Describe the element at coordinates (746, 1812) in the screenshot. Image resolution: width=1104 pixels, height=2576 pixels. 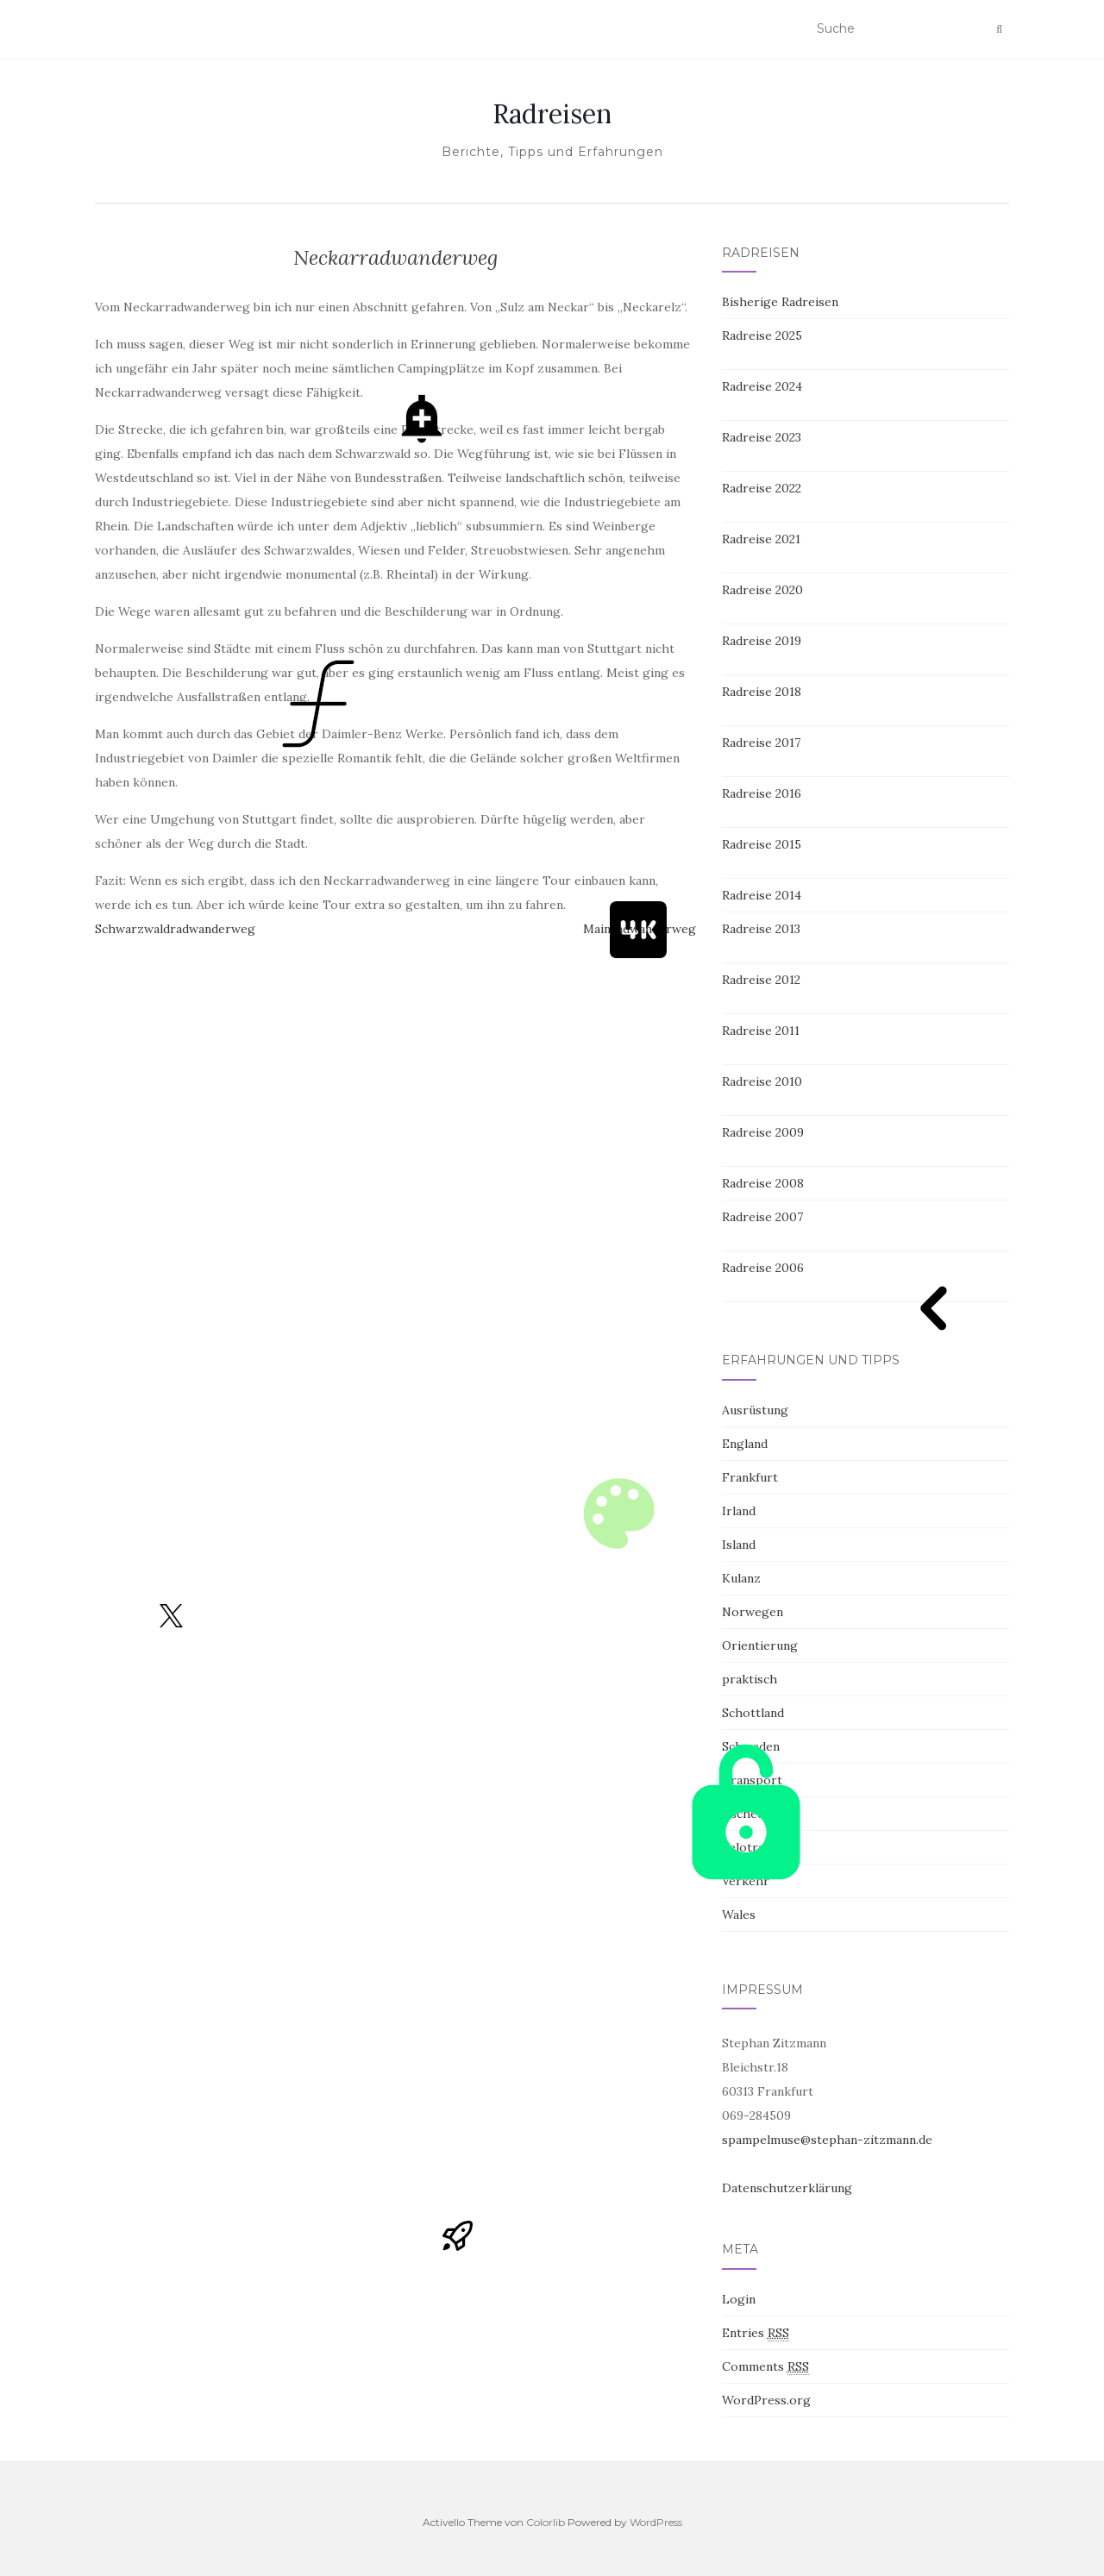
I see `unlock a secured item or feature` at that location.